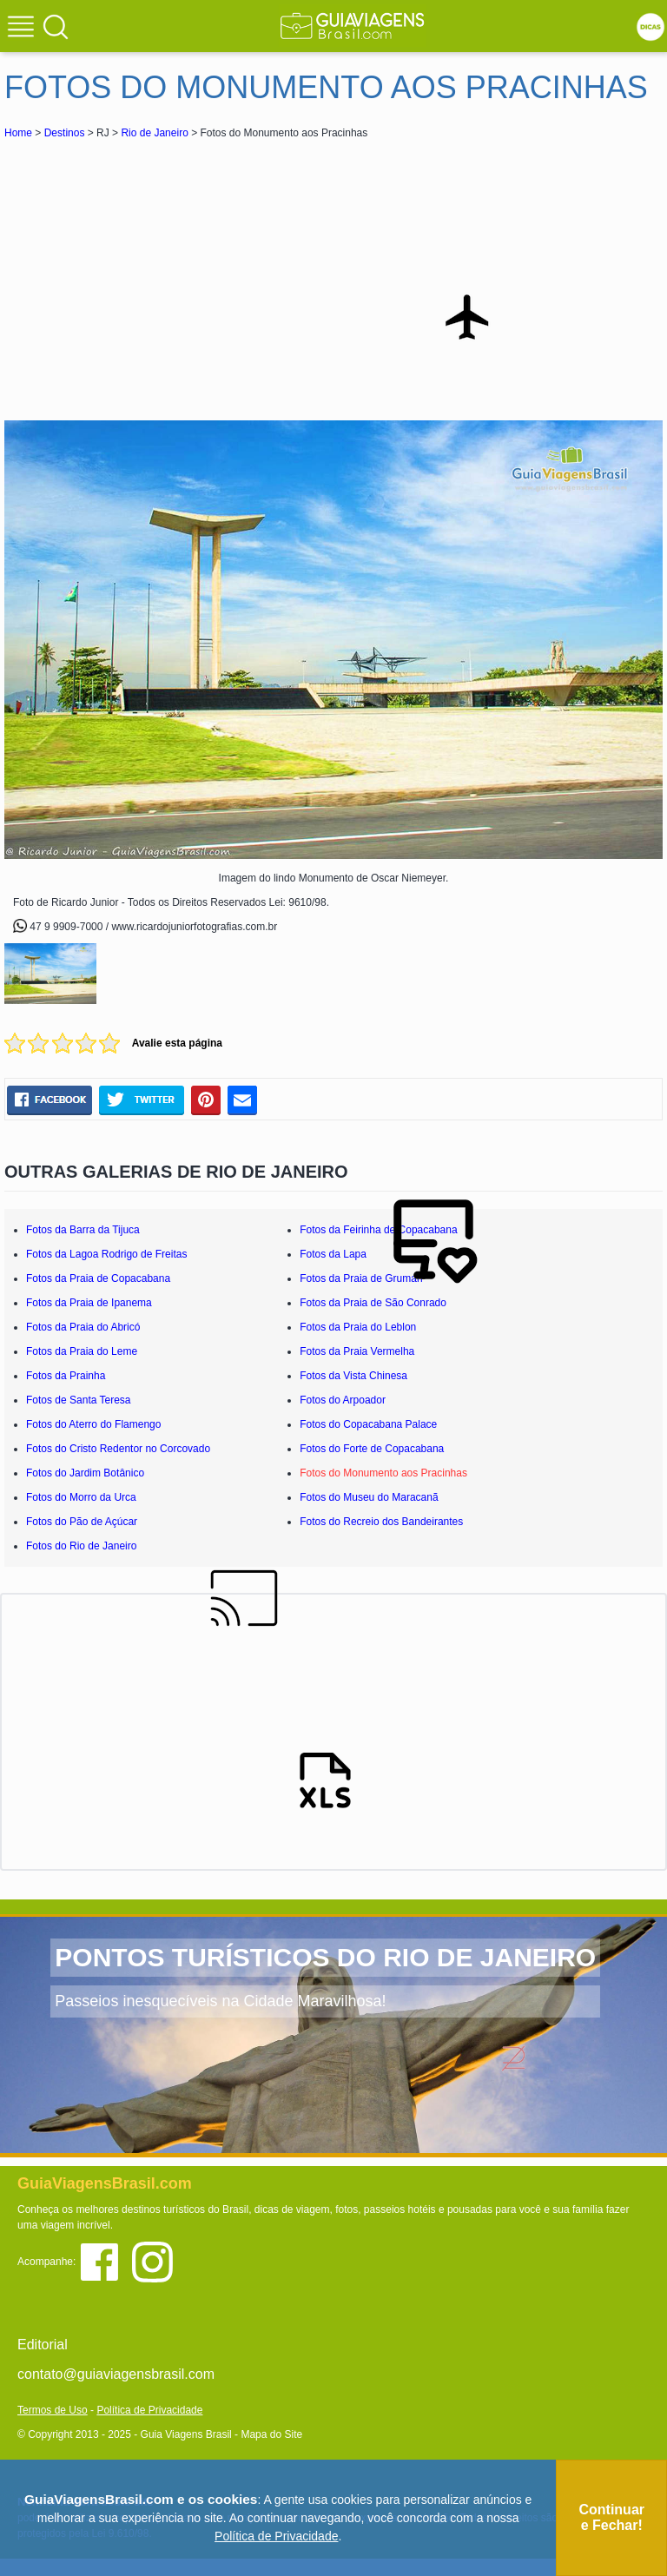 This screenshot has width=667, height=2576. What do you see at coordinates (325, 1782) in the screenshot?
I see `open or view an excel spreadsheet file` at bounding box center [325, 1782].